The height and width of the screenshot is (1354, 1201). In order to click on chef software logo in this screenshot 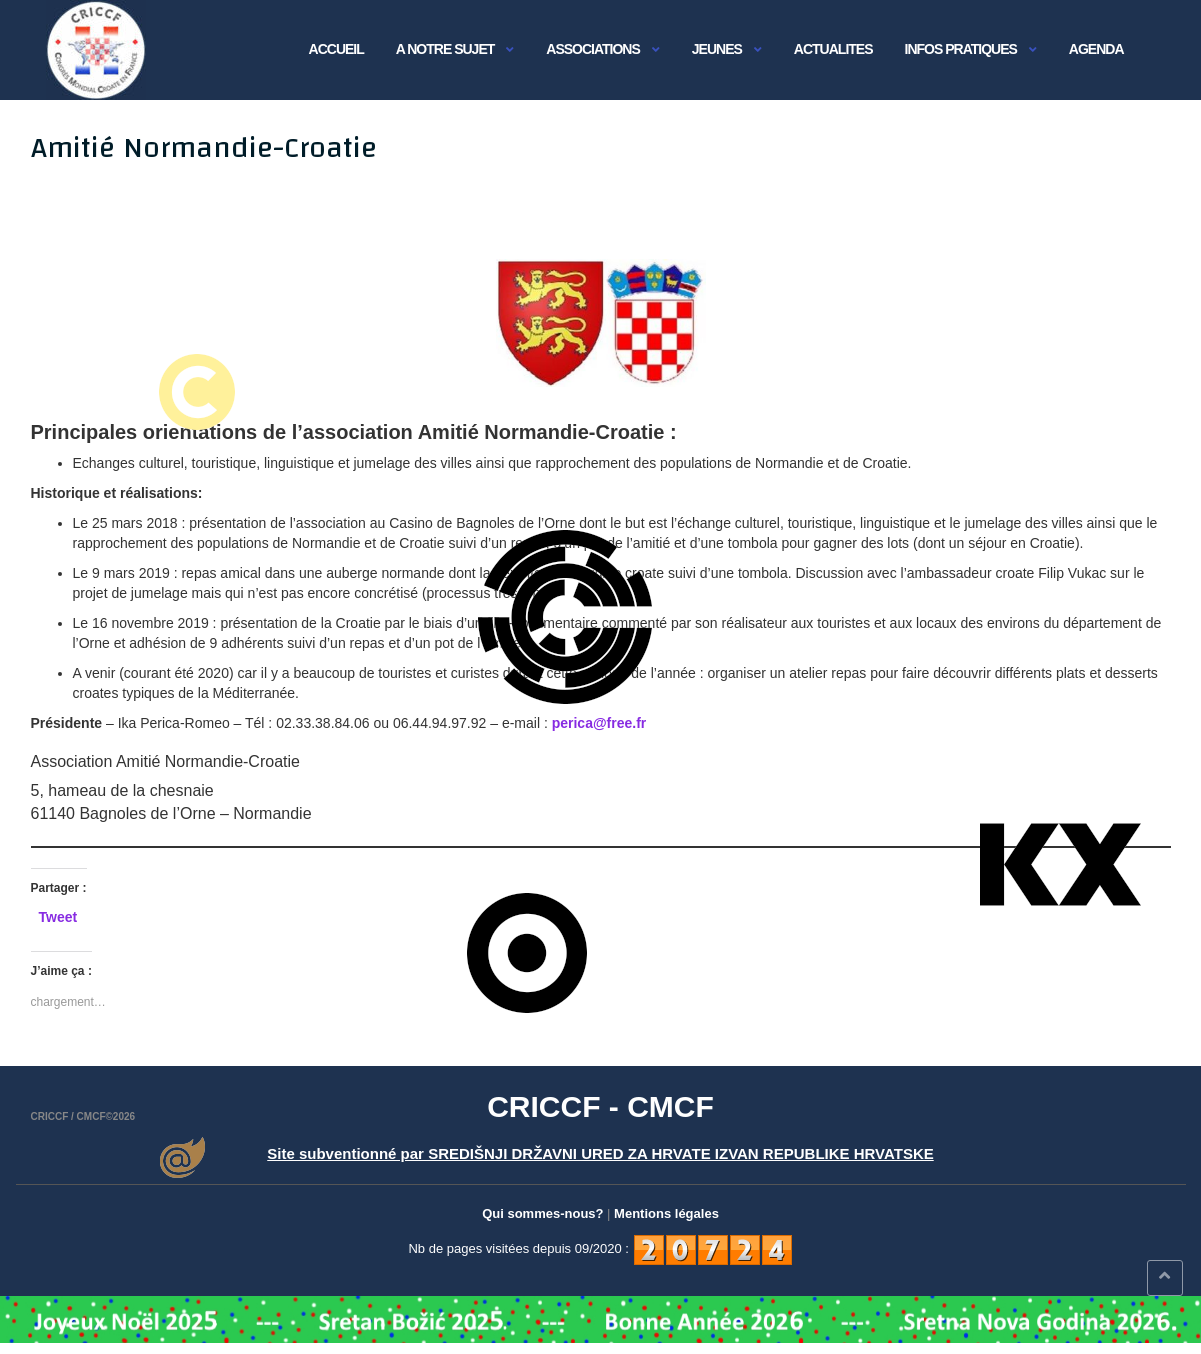, I will do `click(565, 617)`.